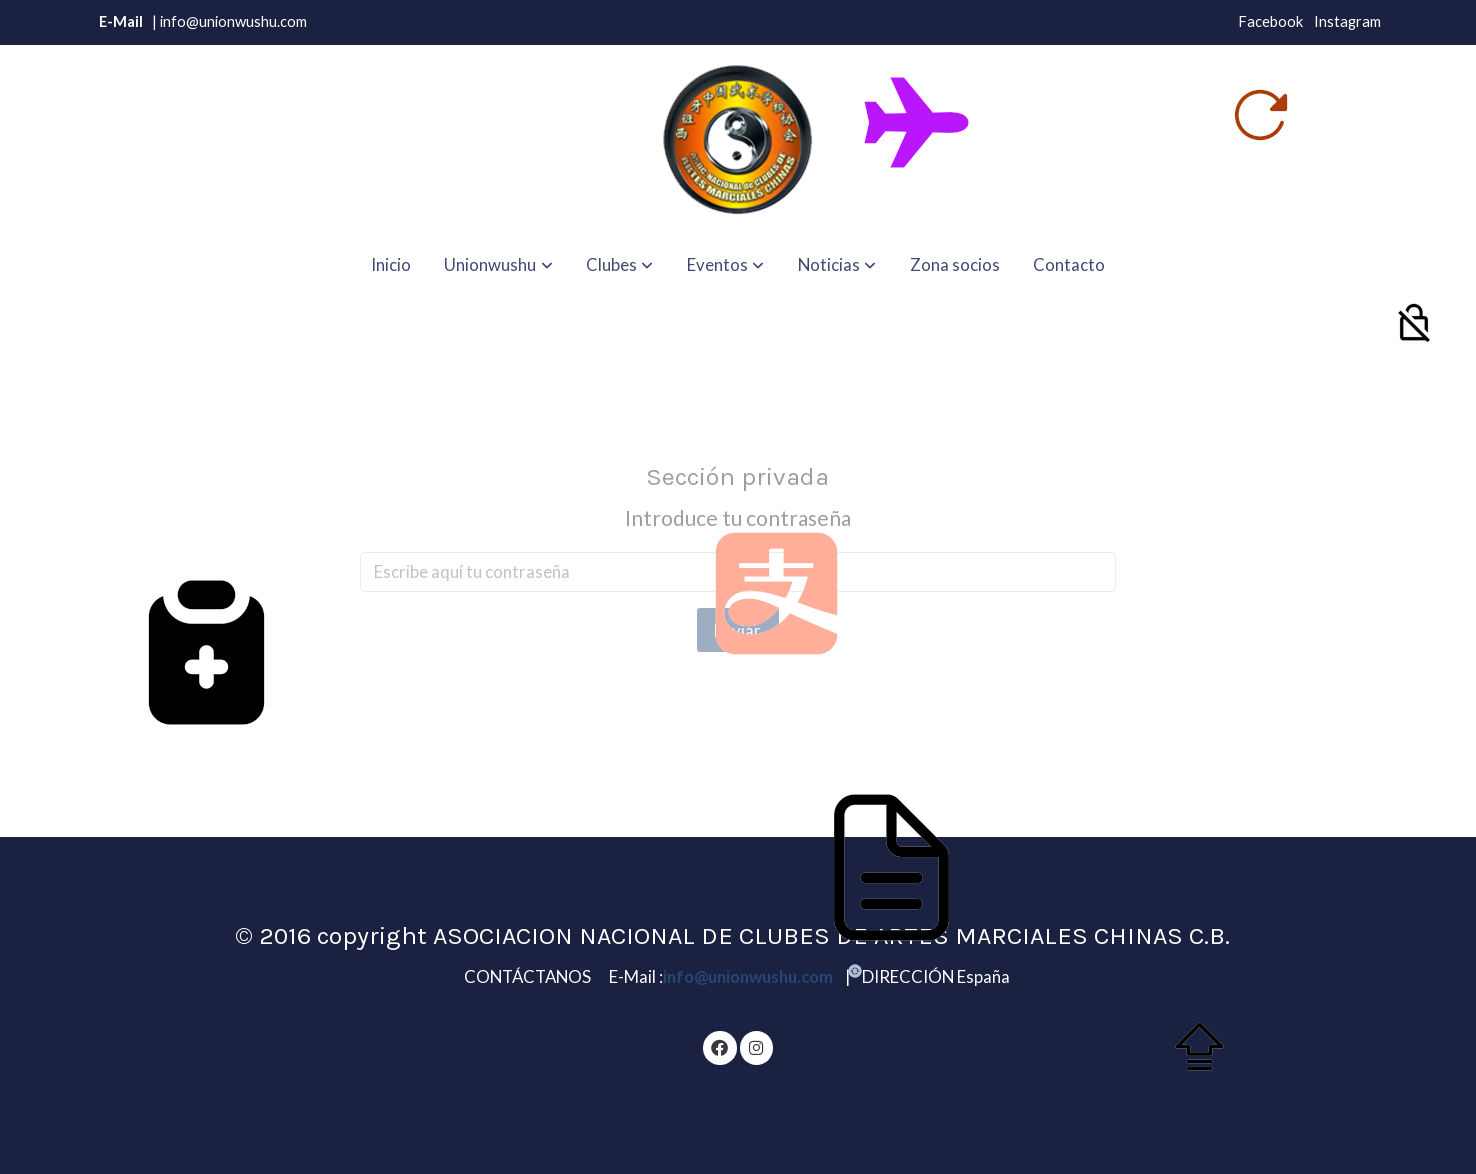 This screenshot has height=1174, width=1476. What do you see at coordinates (855, 971) in the screenshot?
I see `sync data or refresh content` at bounding box center [855, 971].